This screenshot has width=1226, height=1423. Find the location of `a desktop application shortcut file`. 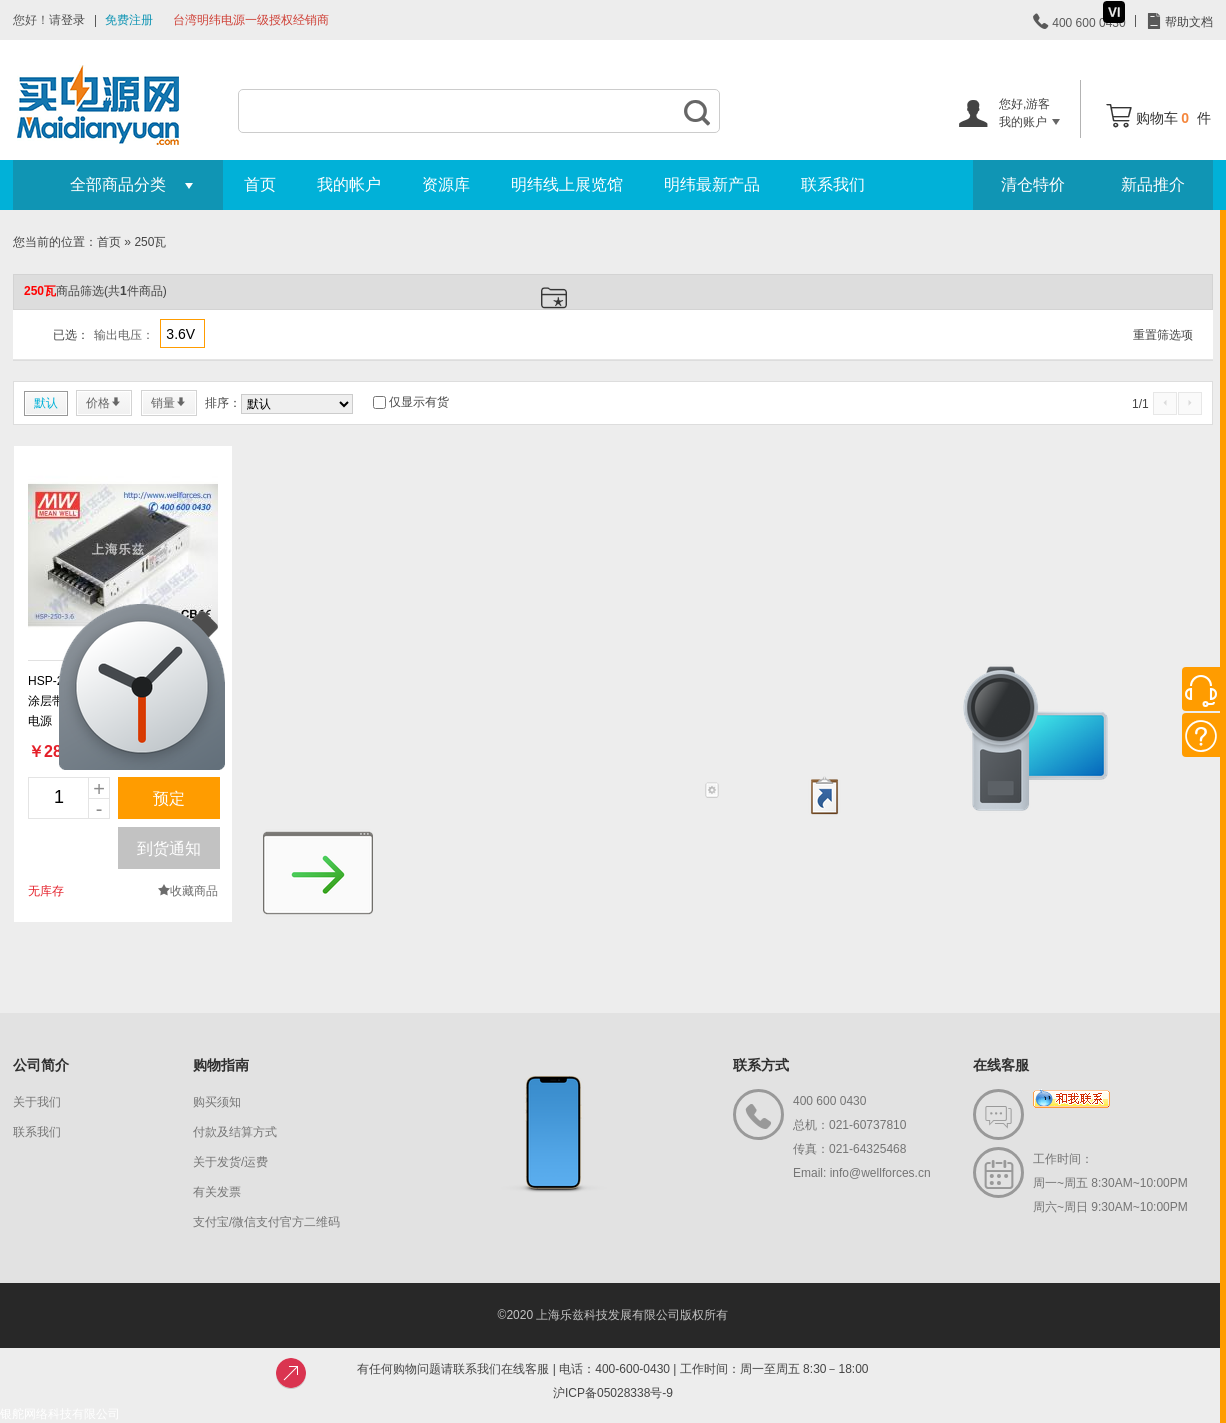

a desktop application shortcut file is located at coordinates (712, 790).